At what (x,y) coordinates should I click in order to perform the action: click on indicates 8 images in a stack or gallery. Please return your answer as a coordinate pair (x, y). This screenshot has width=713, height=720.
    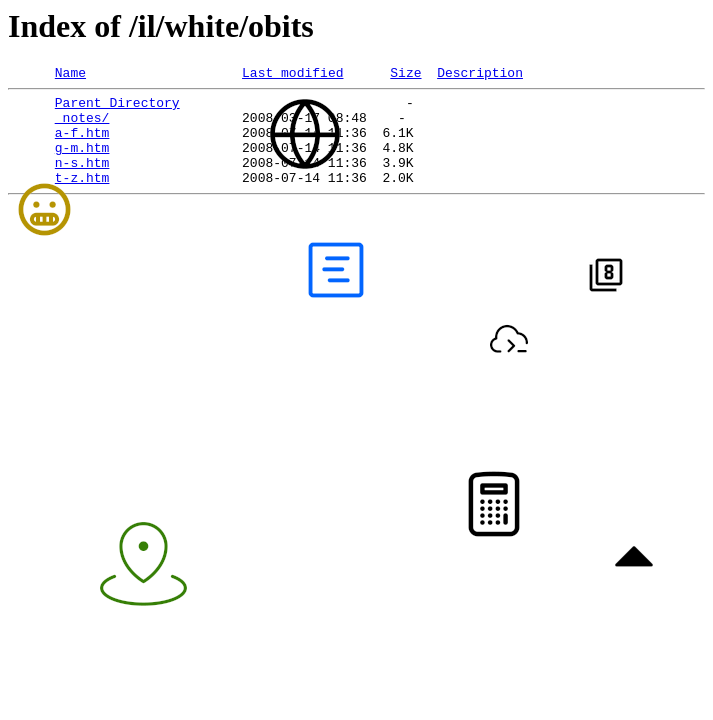
    Looking at the image, I should click on (606, 275).